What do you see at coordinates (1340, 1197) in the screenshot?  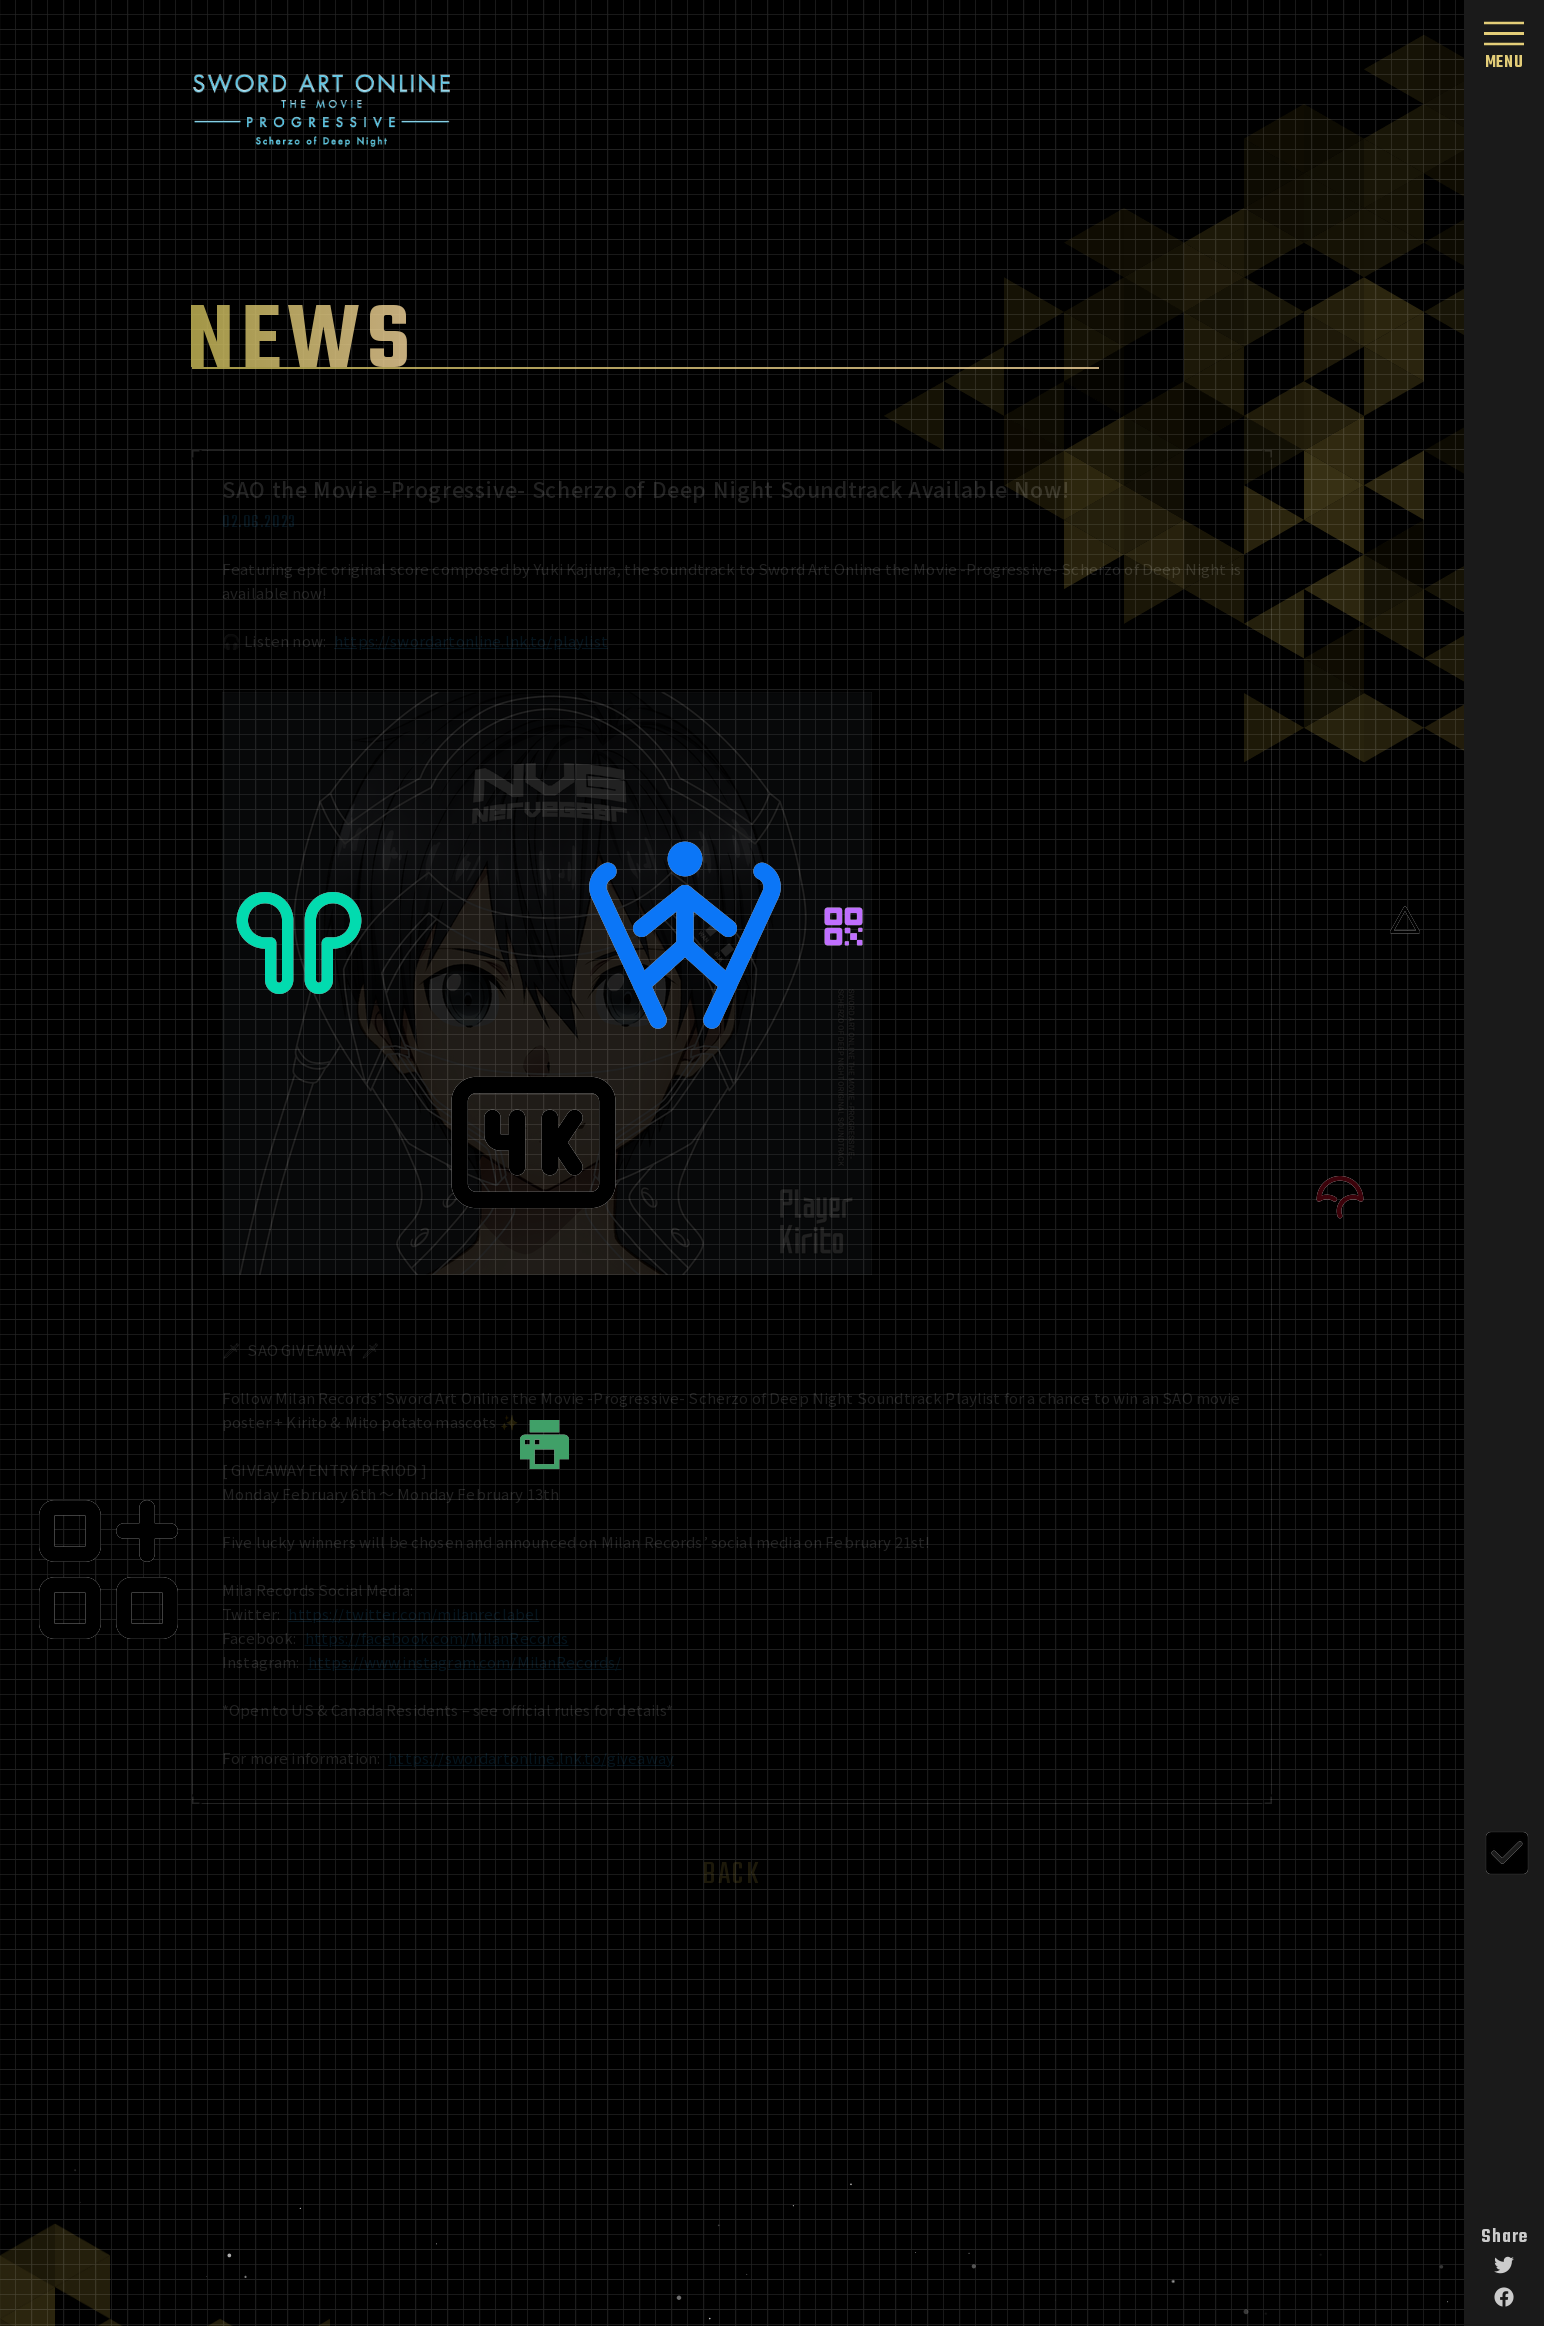 I see `visit codecov integration settings` at bounding box center [1340, 1197].